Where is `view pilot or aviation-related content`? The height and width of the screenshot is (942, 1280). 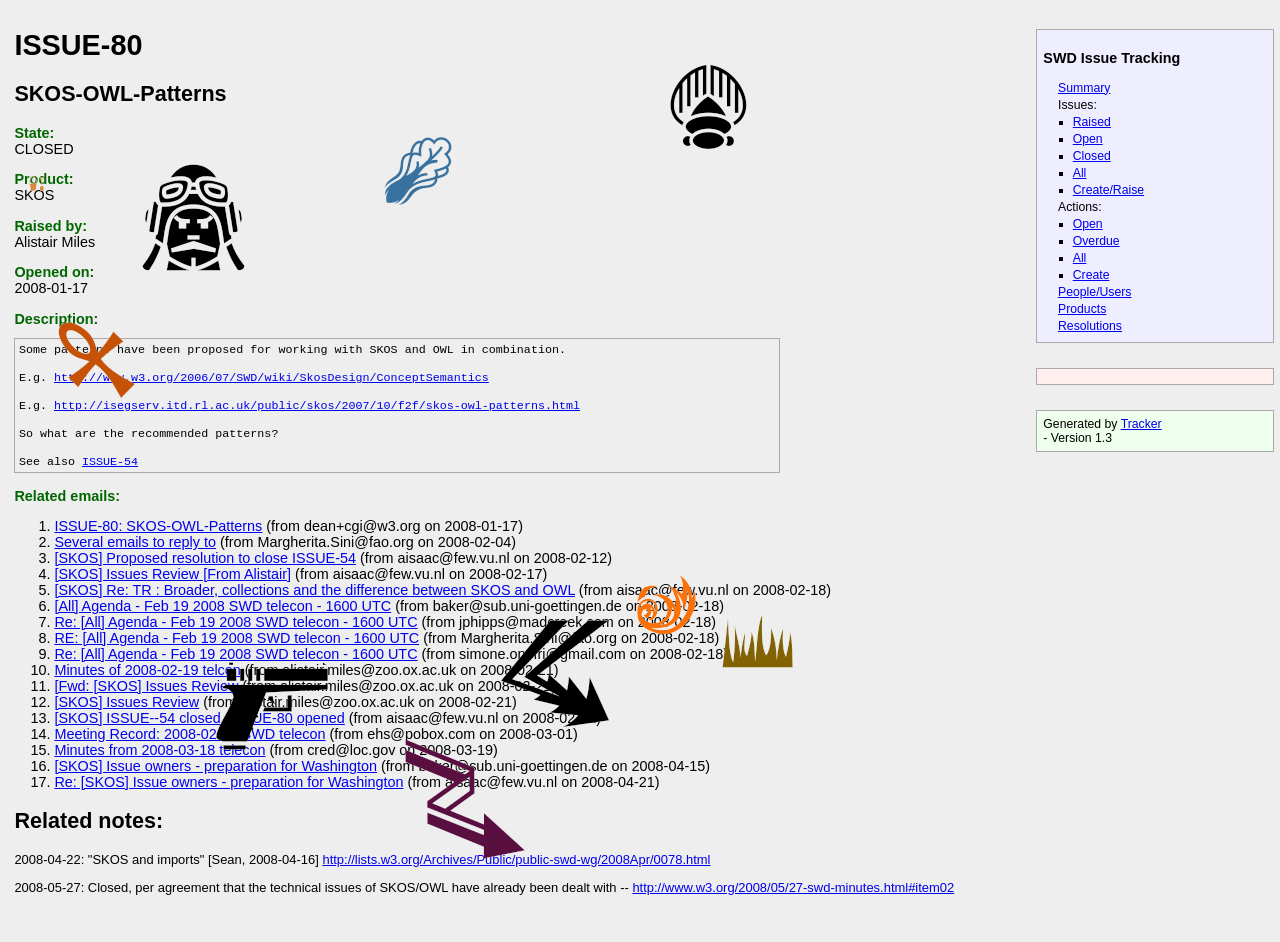 view pilot or aviation-related content is located at coordinates (193, 217).